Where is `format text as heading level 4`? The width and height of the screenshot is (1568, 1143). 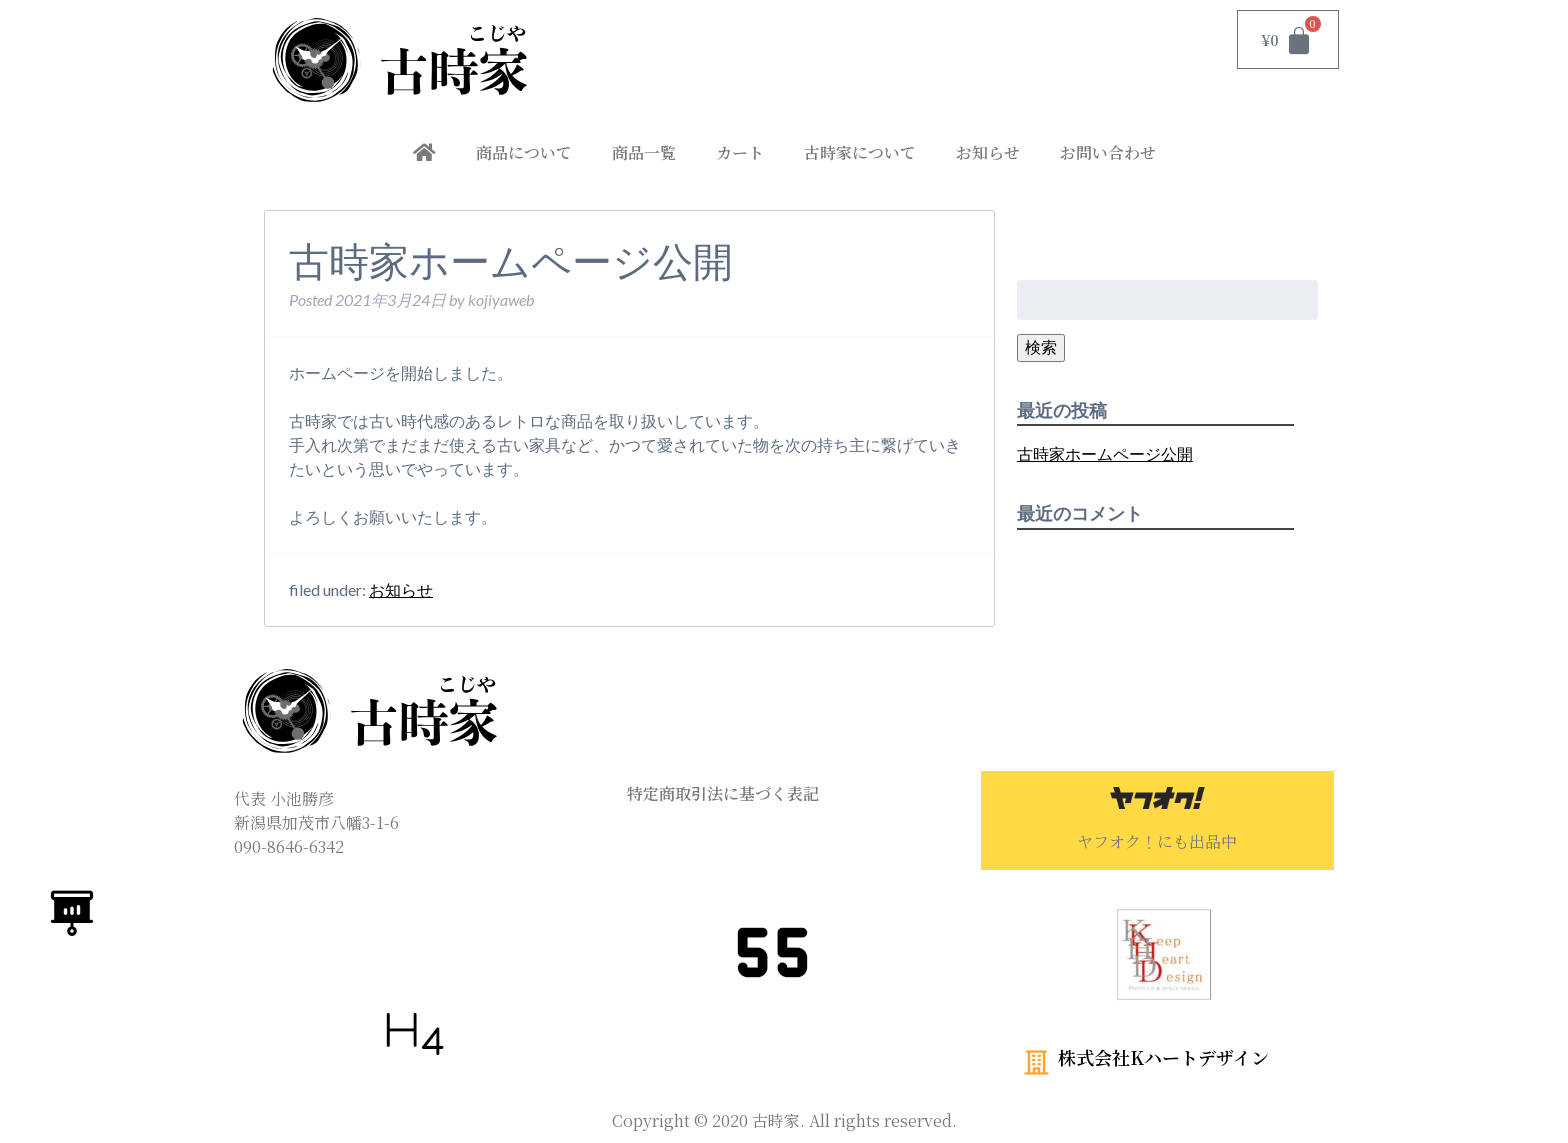
format text as heading level 4 is located at coordinates (411, 1033).